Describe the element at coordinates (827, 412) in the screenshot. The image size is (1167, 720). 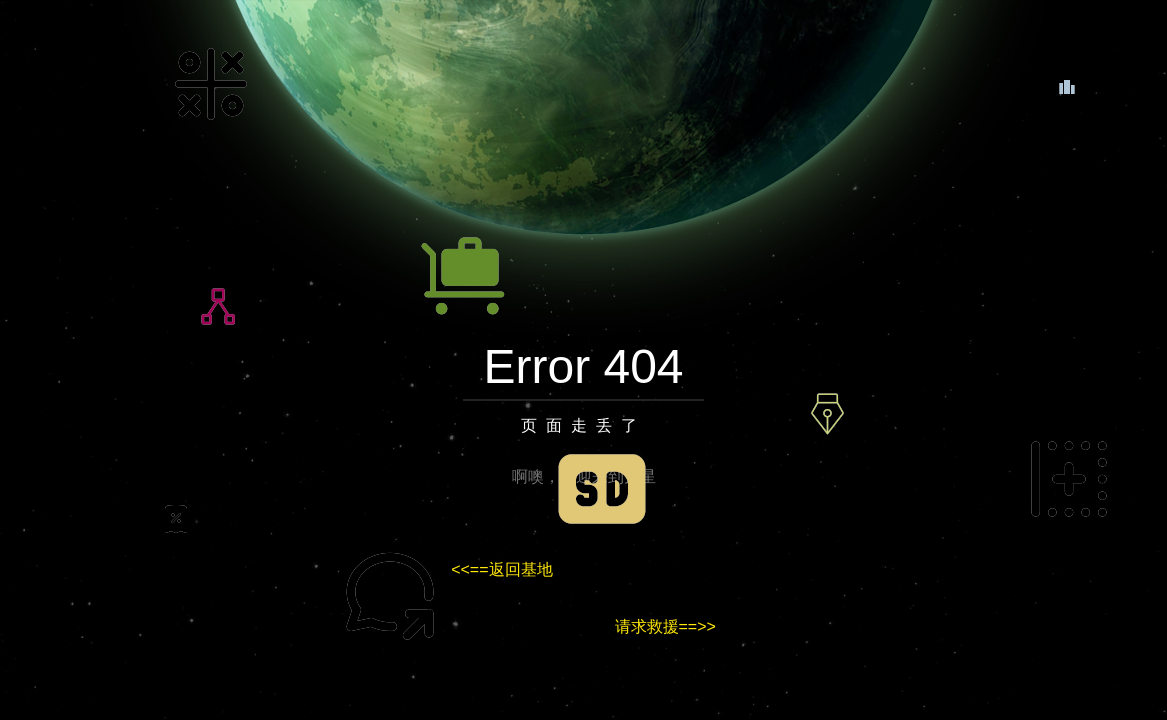
I see `access drawing or illustration tools` at that location.